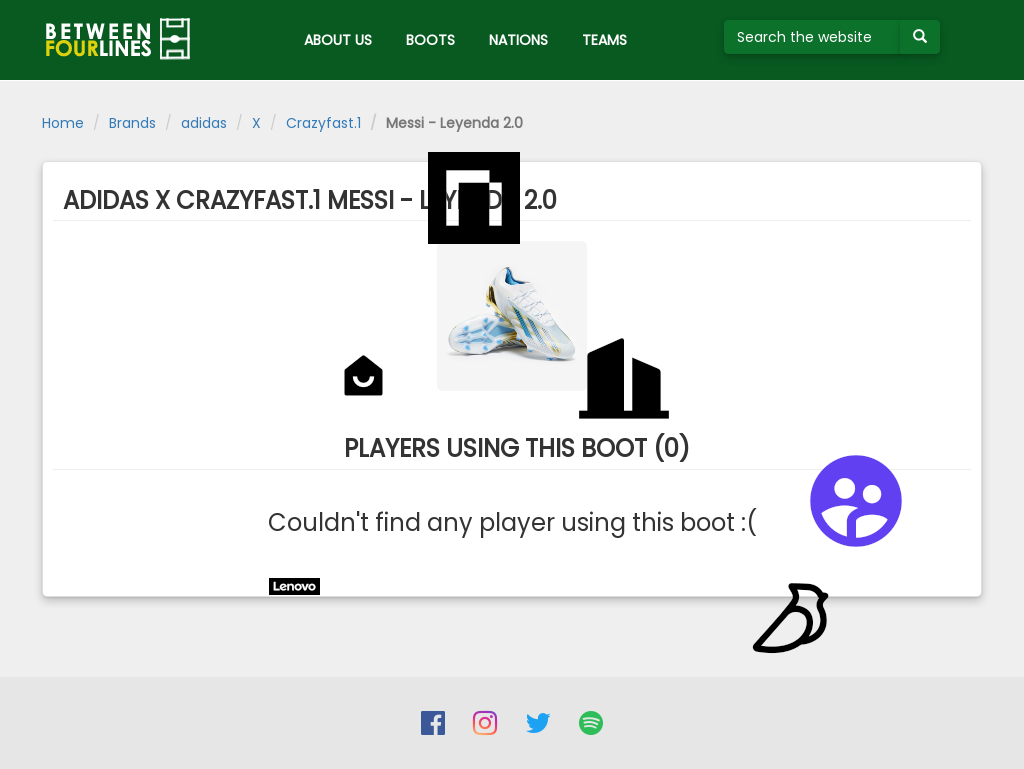 This screenshot has width=1024, height=769. I want to click on Lenovo brand logo, so click(294, 586).